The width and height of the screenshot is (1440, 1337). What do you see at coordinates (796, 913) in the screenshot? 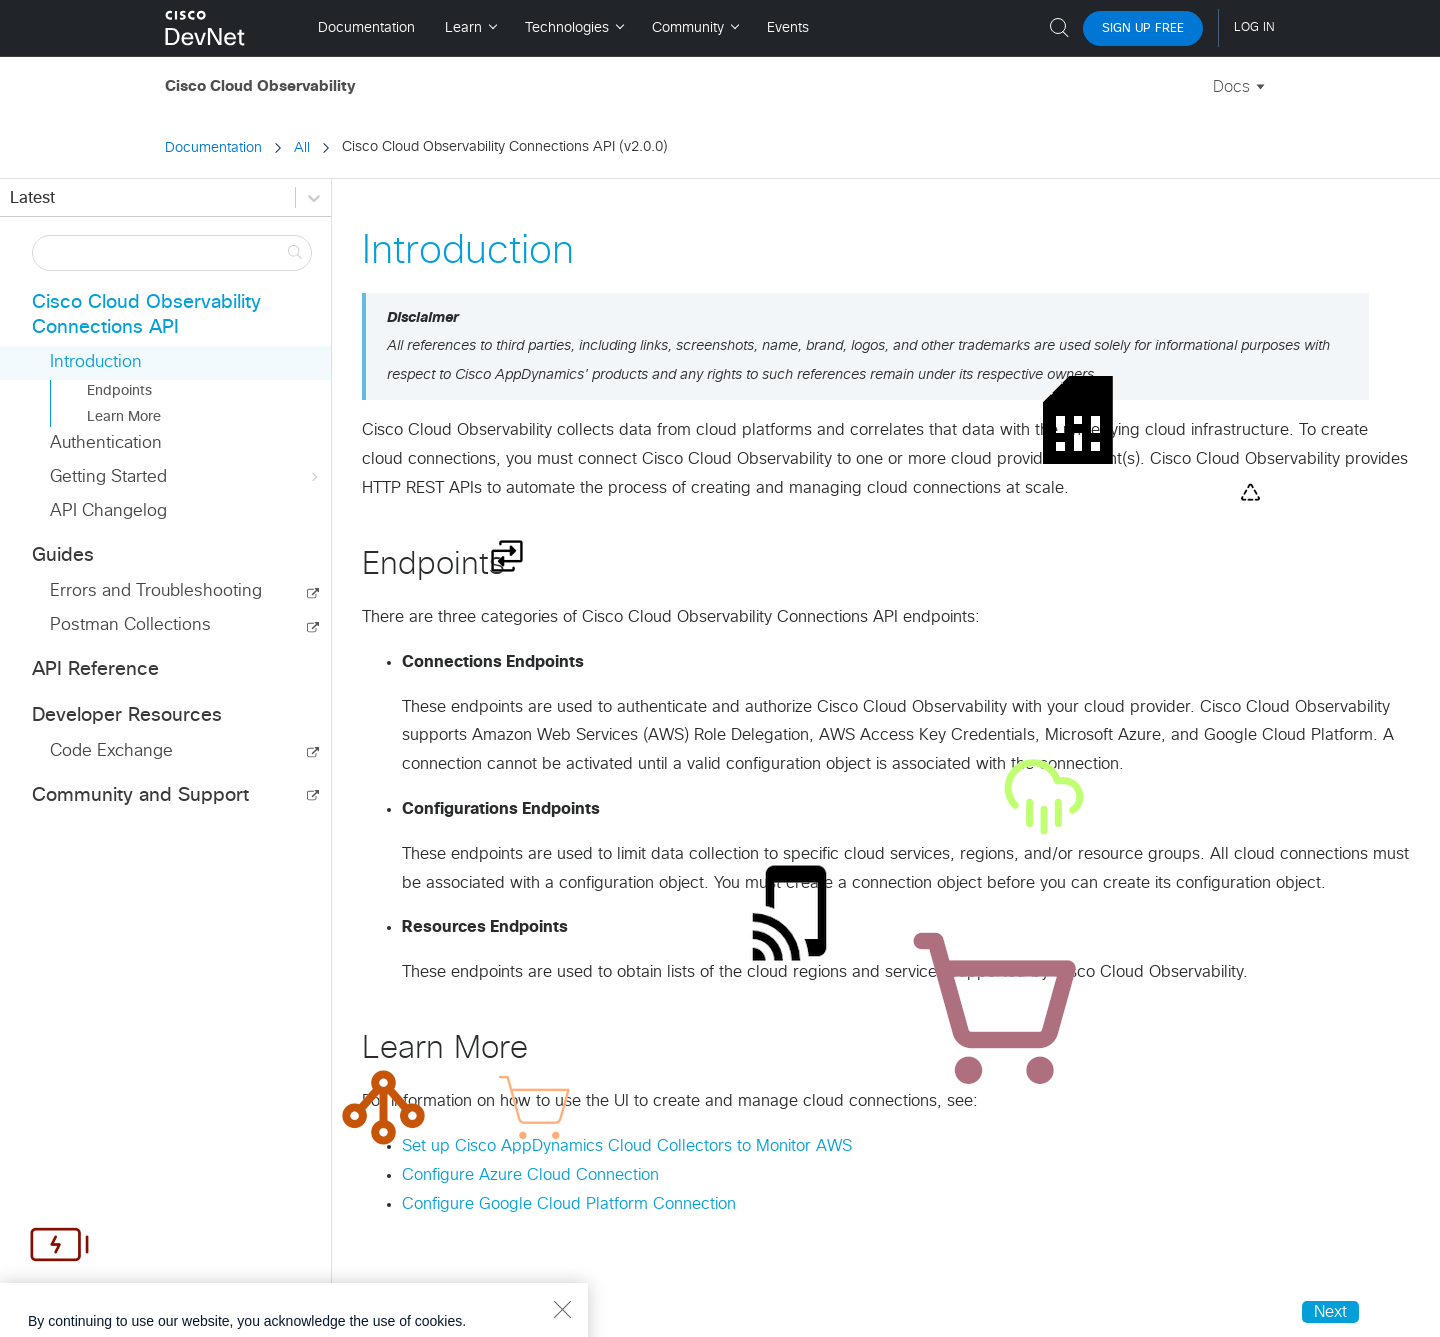
I see `tap to connect to a nearby device` at bounding box center [796, 913].